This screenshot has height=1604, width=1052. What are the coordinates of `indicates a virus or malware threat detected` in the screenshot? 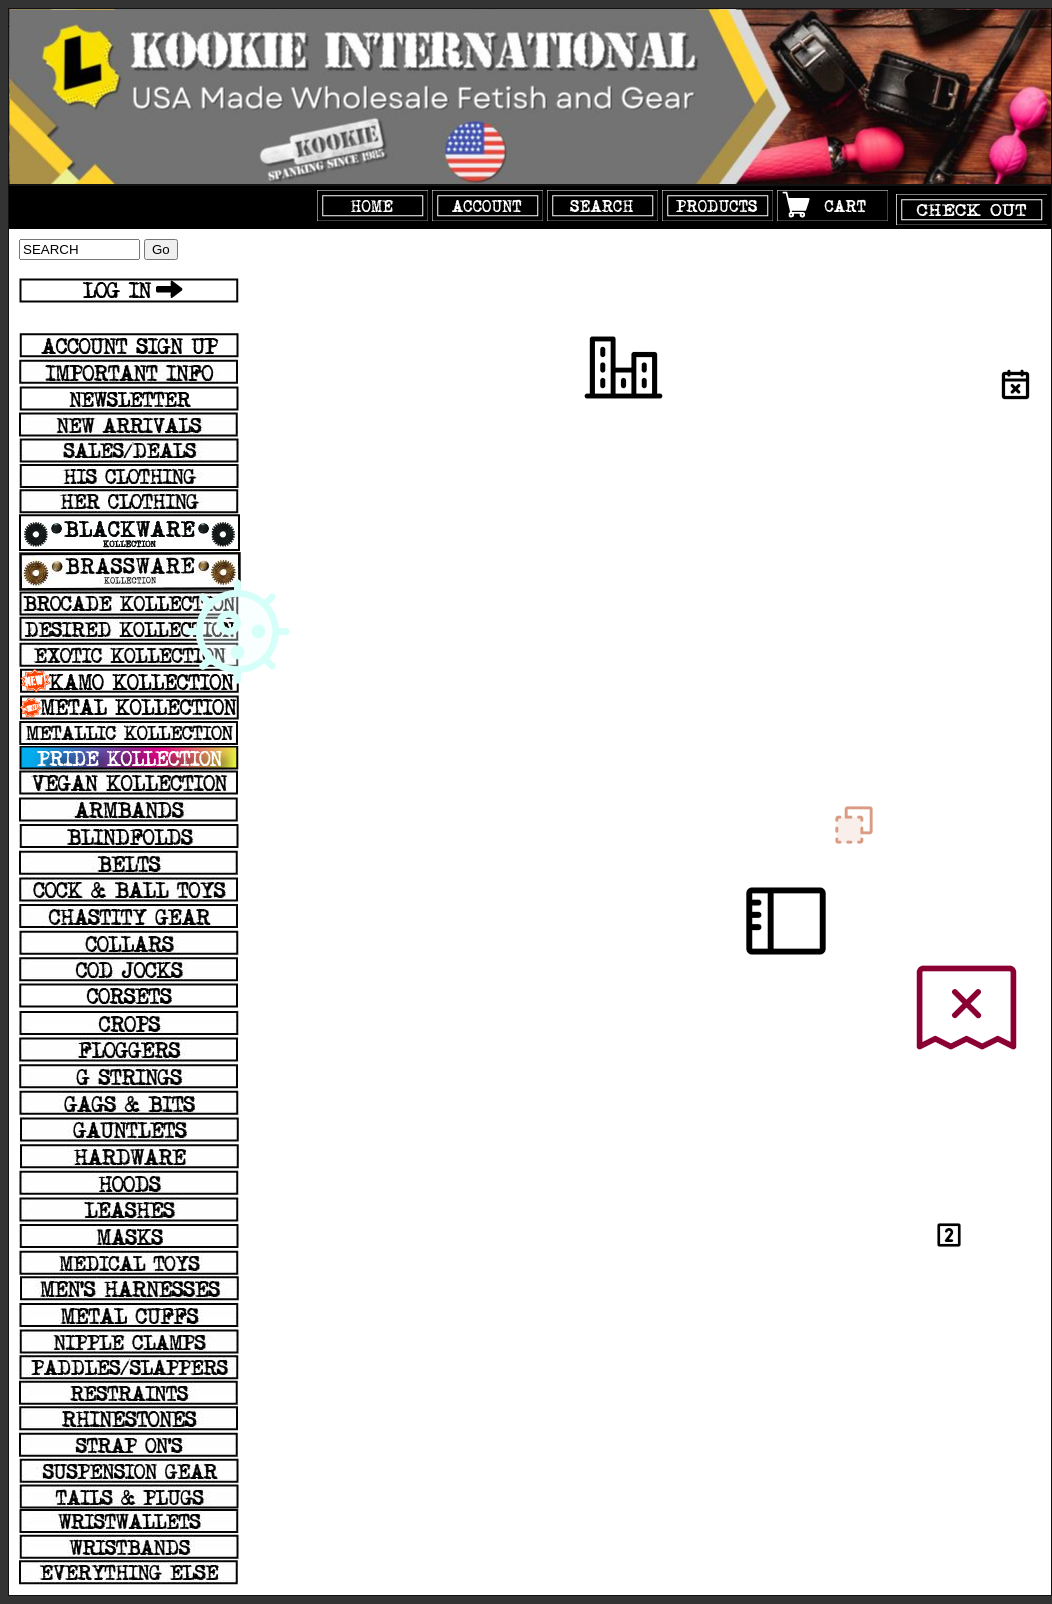 It's located at (237, 631).